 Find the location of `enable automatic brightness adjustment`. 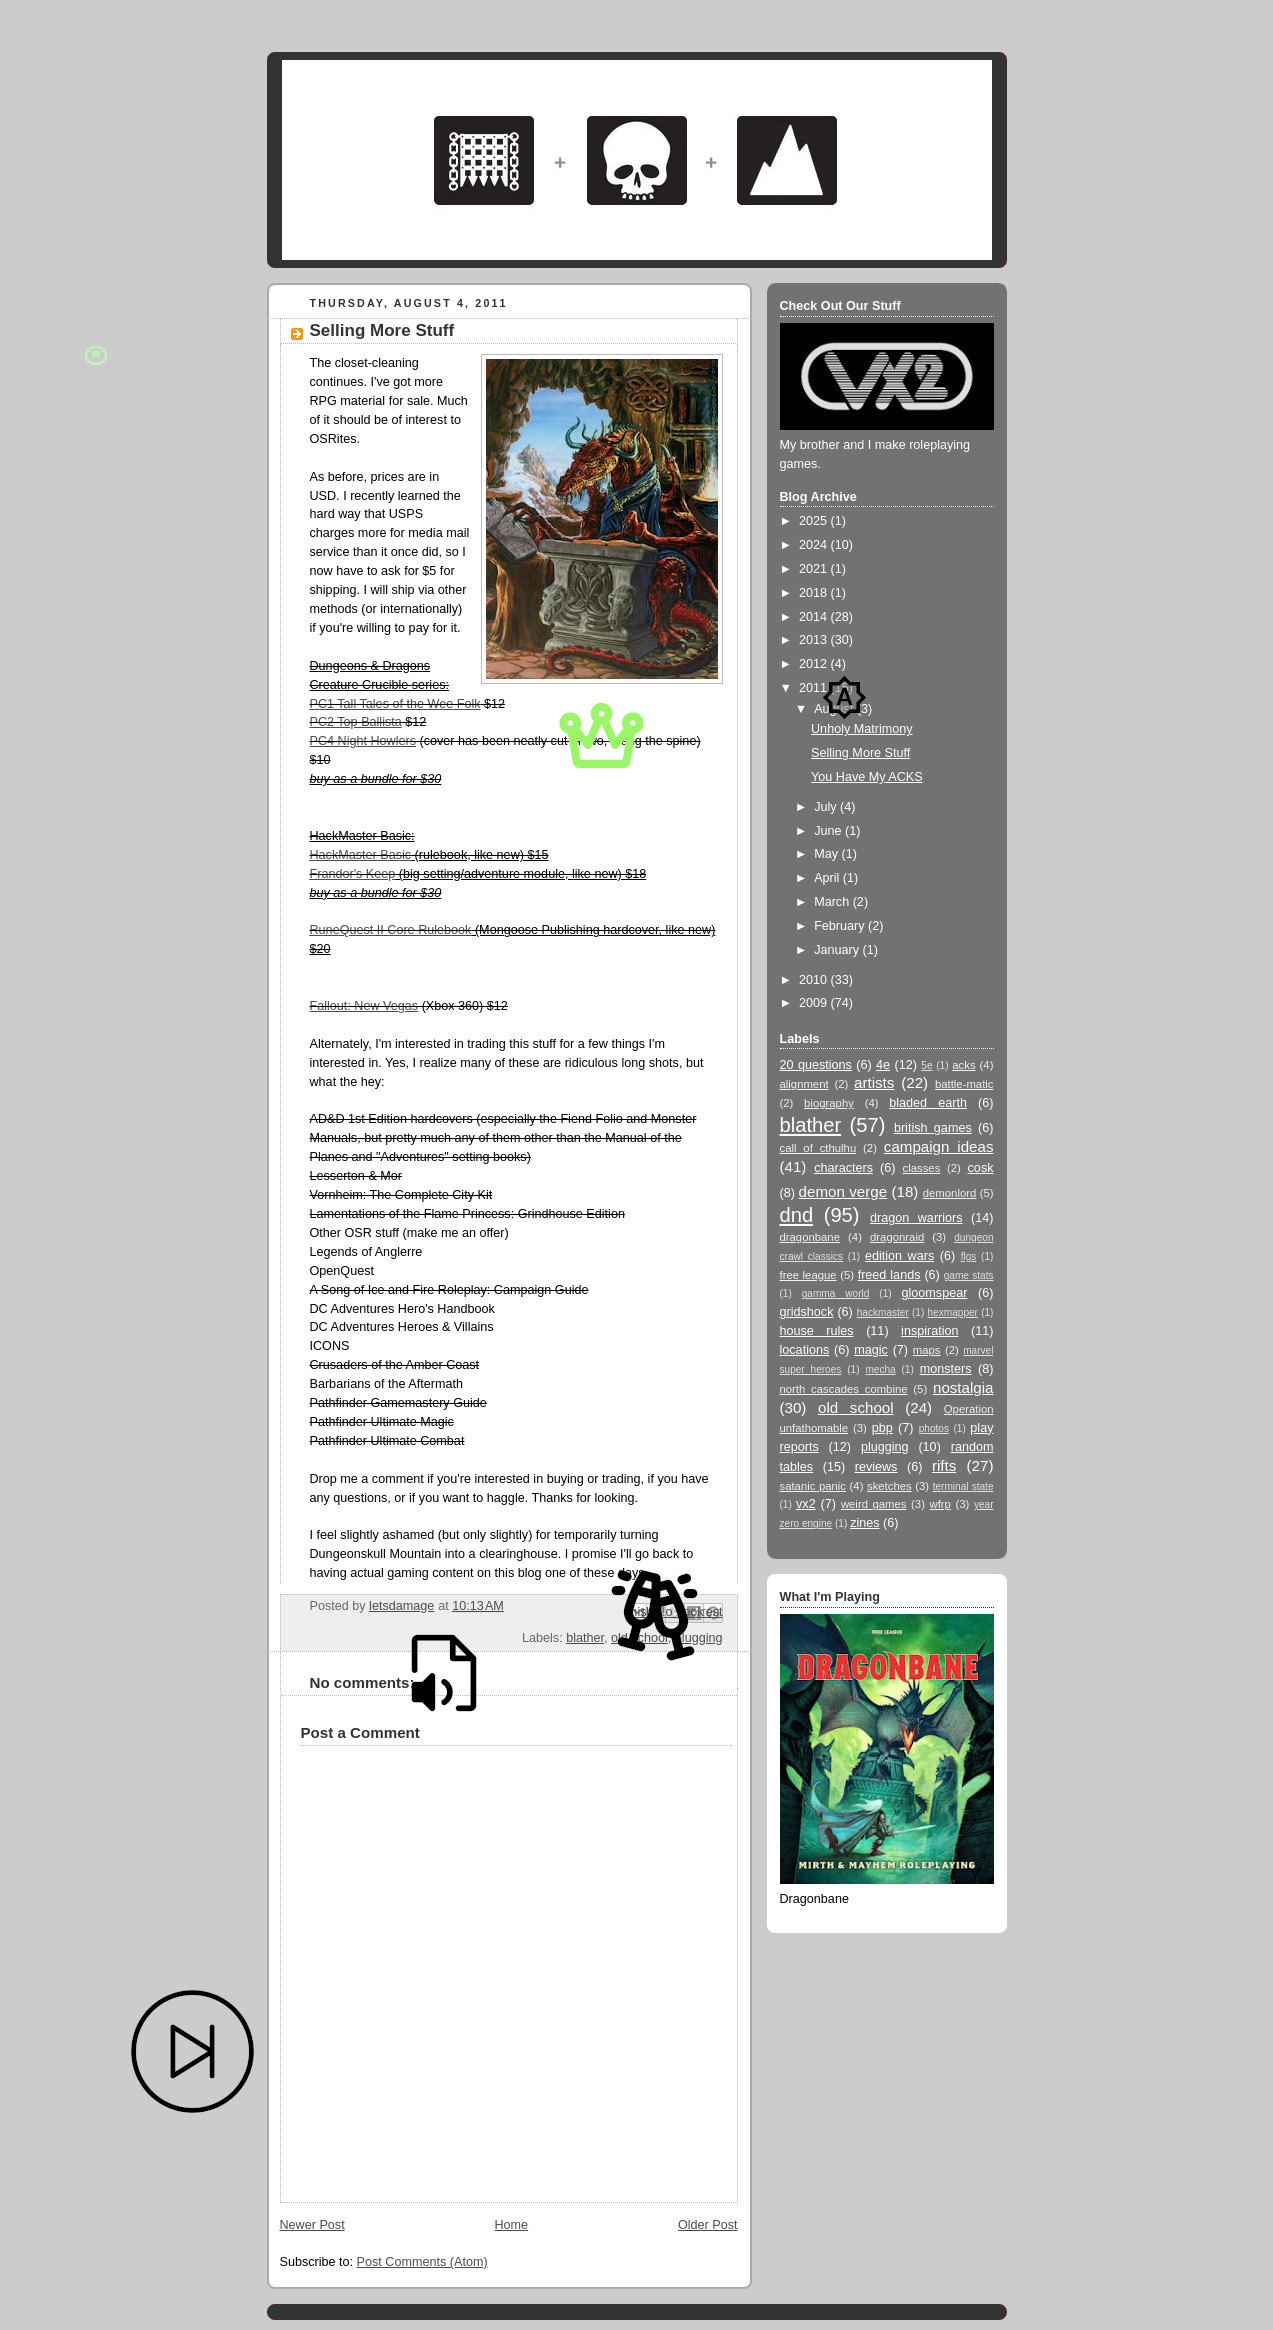

enable automatic brightness adjustment is located at coordinates (844, 697).